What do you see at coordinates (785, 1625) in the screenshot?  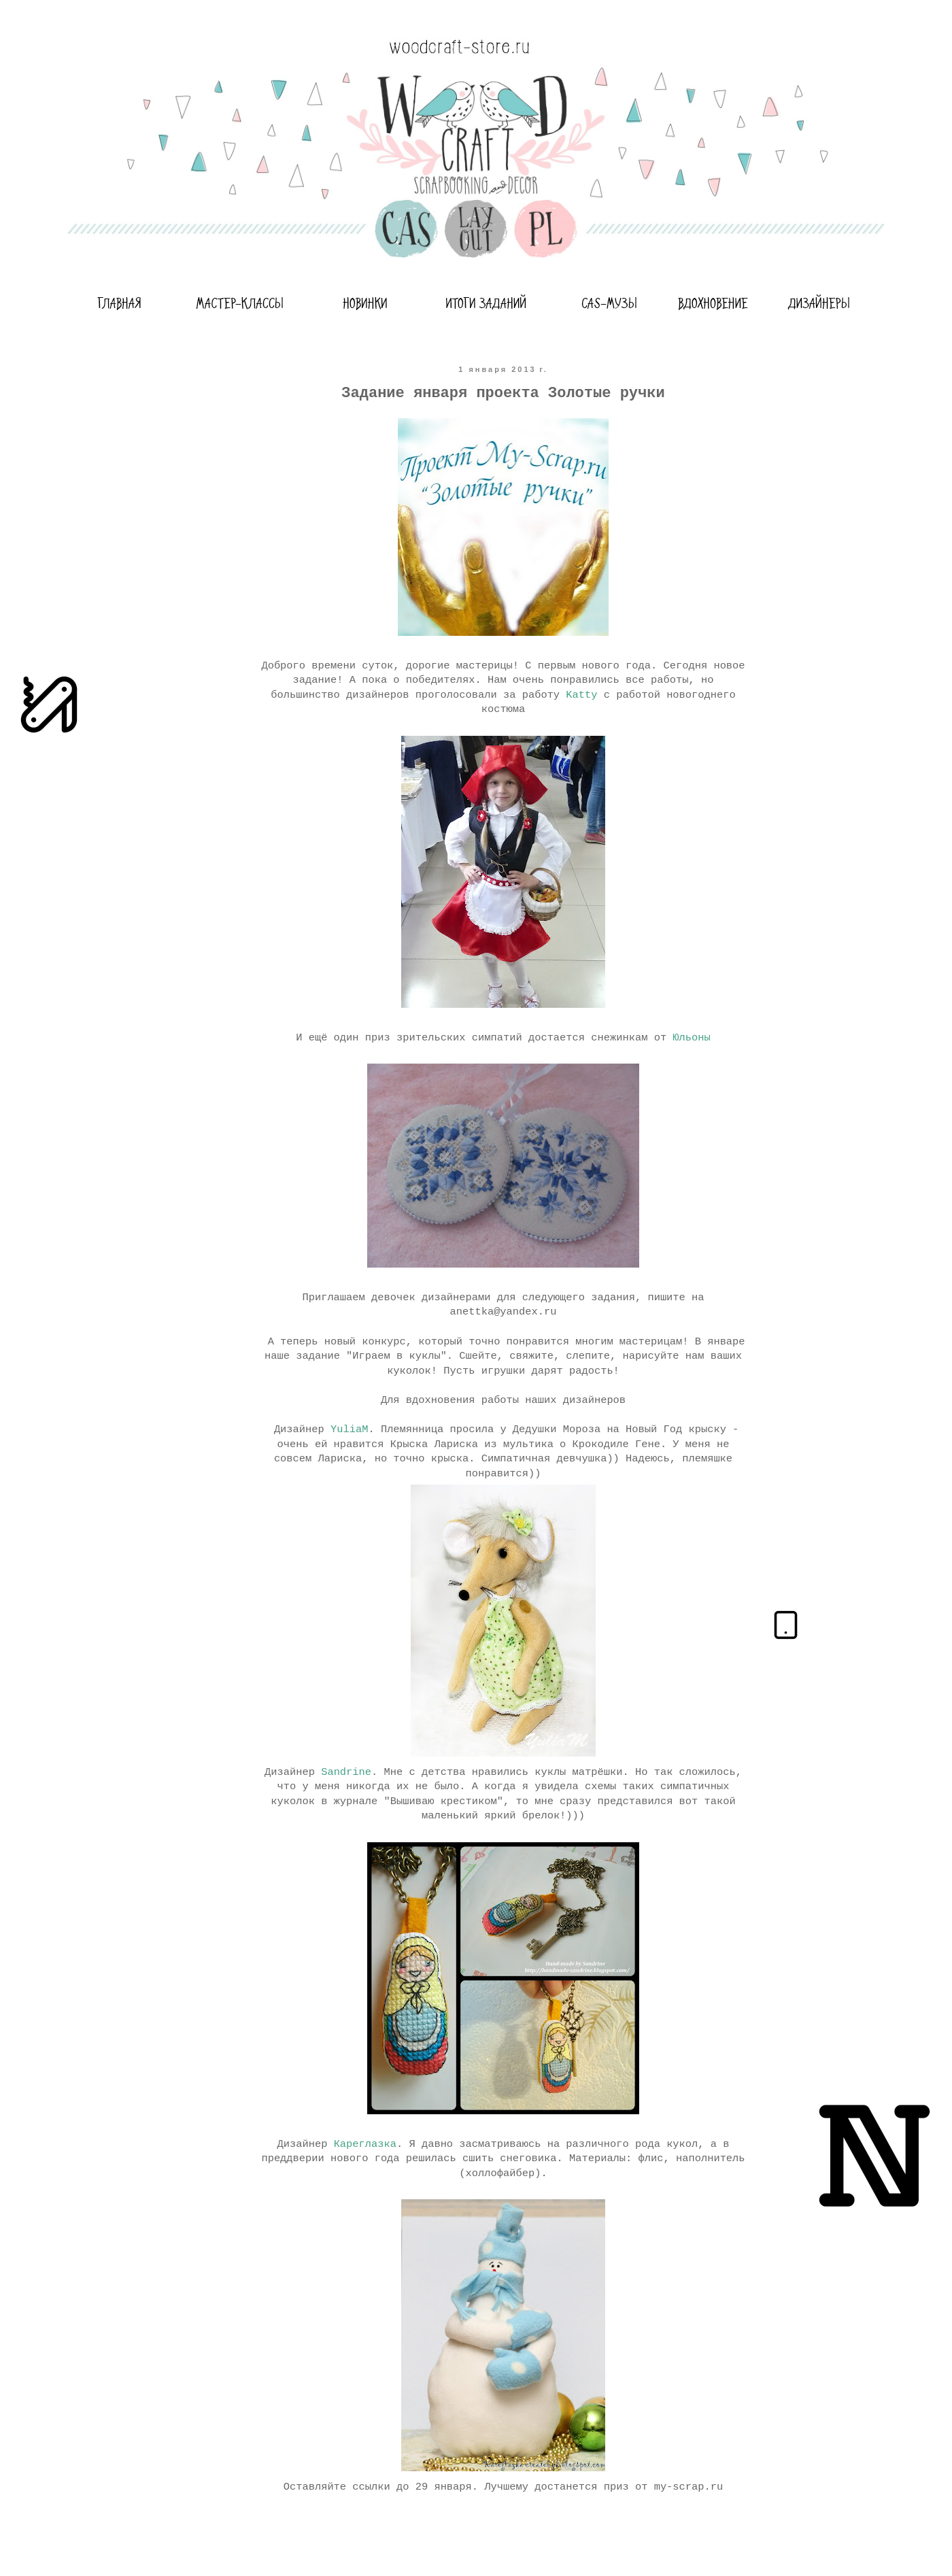 I see `switch to tablet view` at bounding box center [785, 1625].